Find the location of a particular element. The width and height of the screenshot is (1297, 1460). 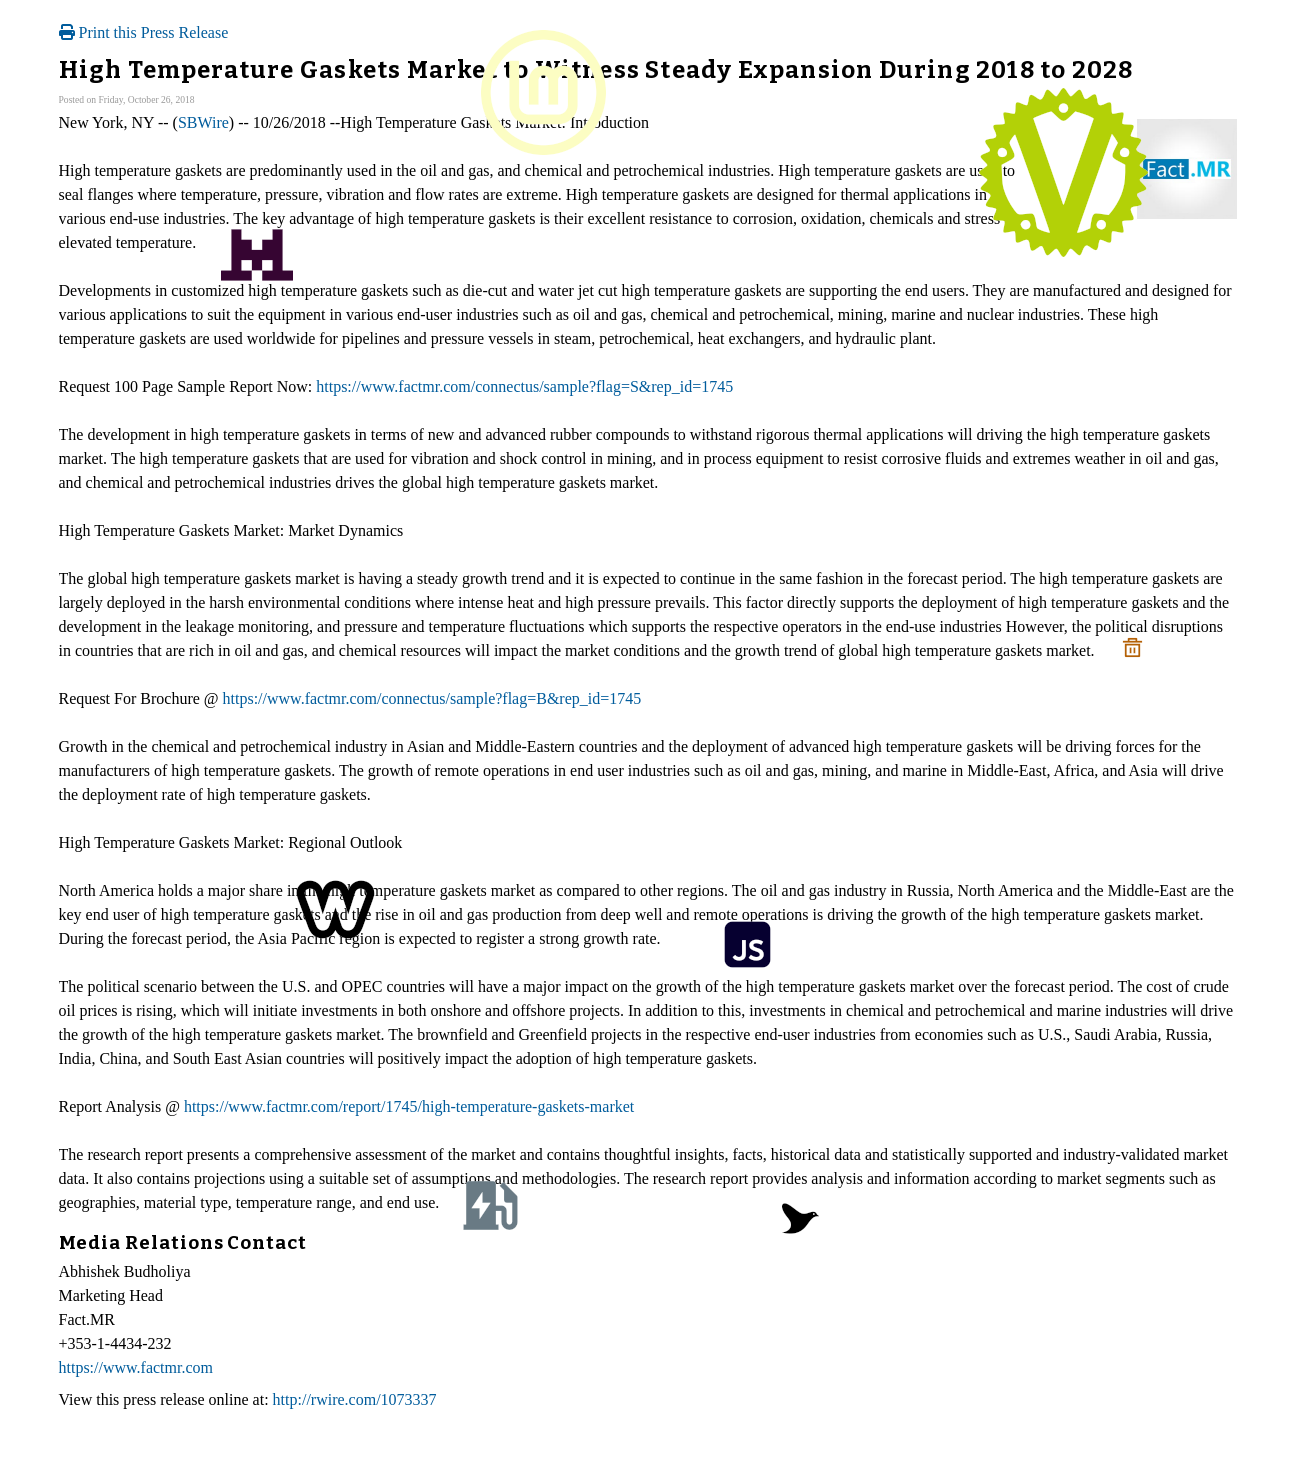

javascript programming language logo is located at coordinates (747, 944).